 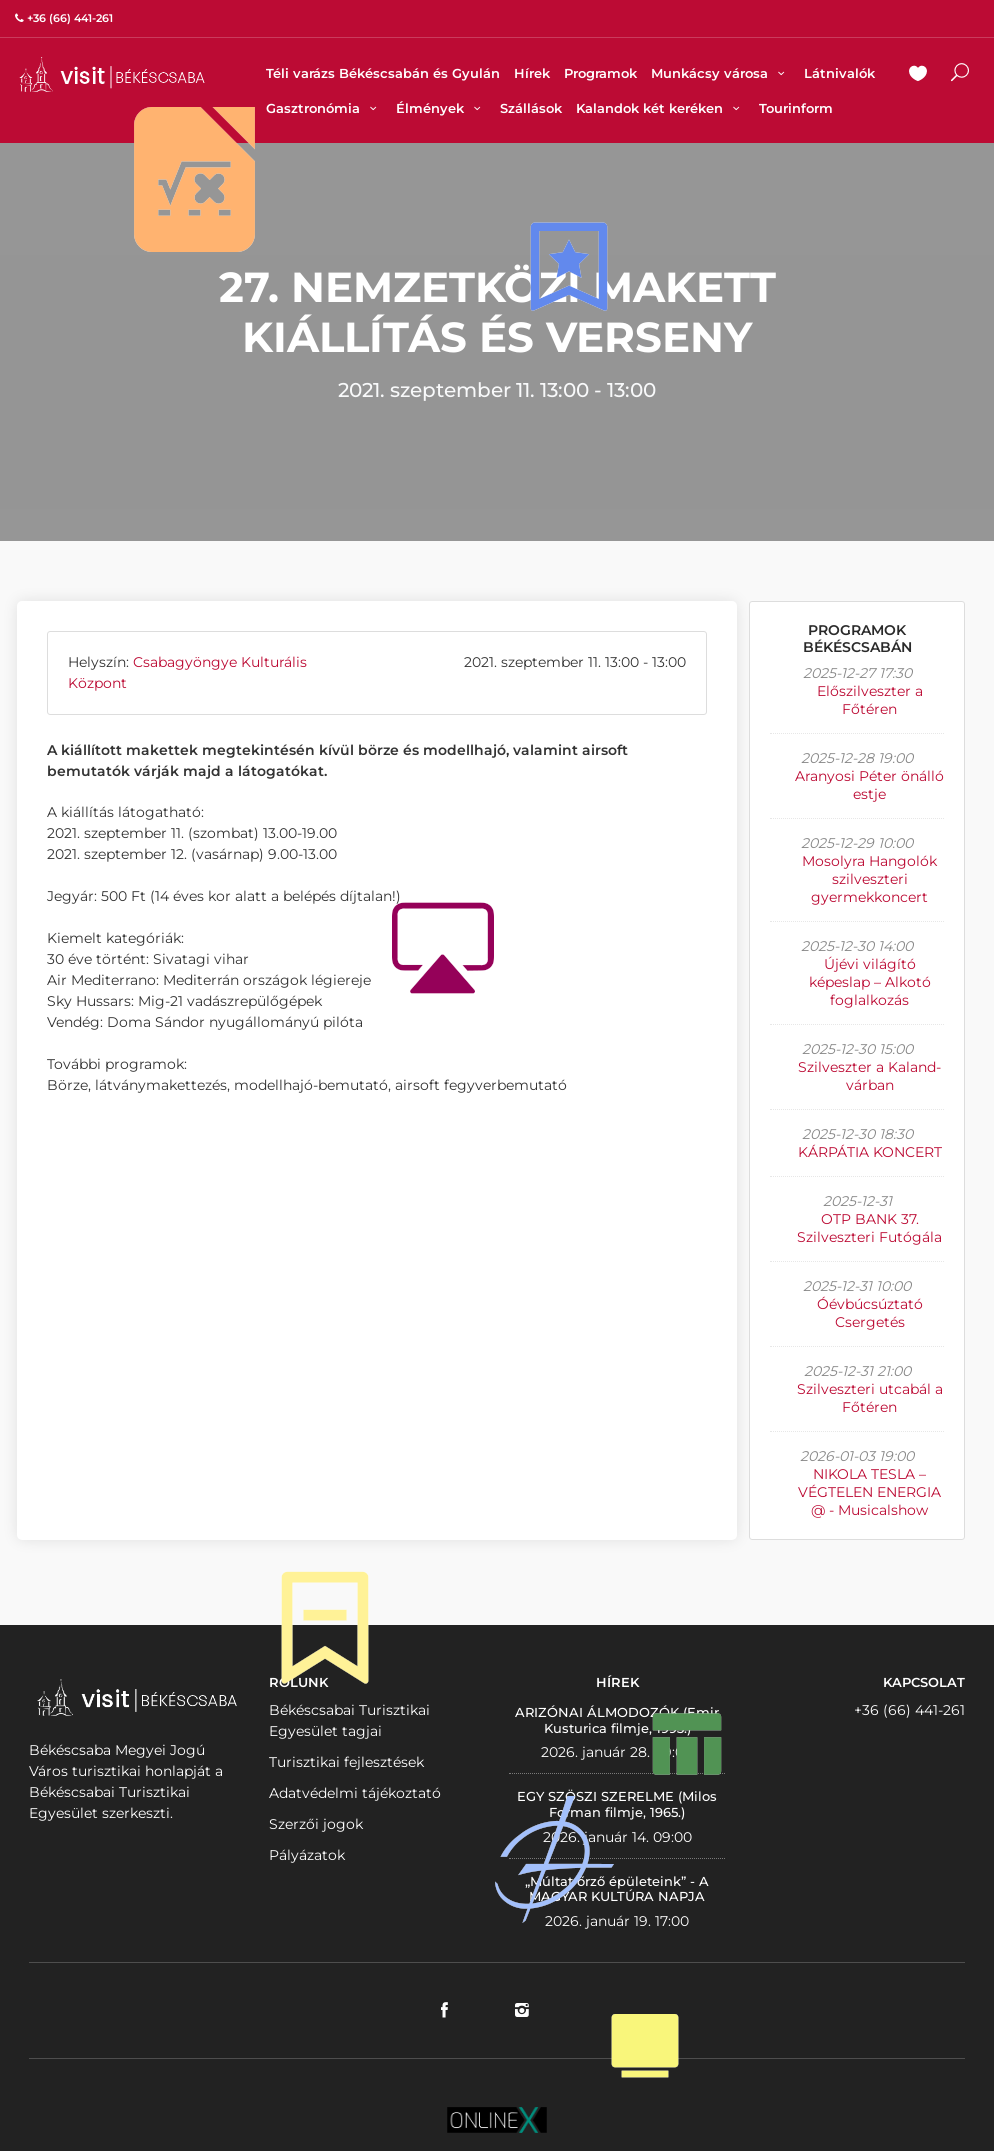 I want to click on bohemia interactive company logo, so click(x=554, y=1859).